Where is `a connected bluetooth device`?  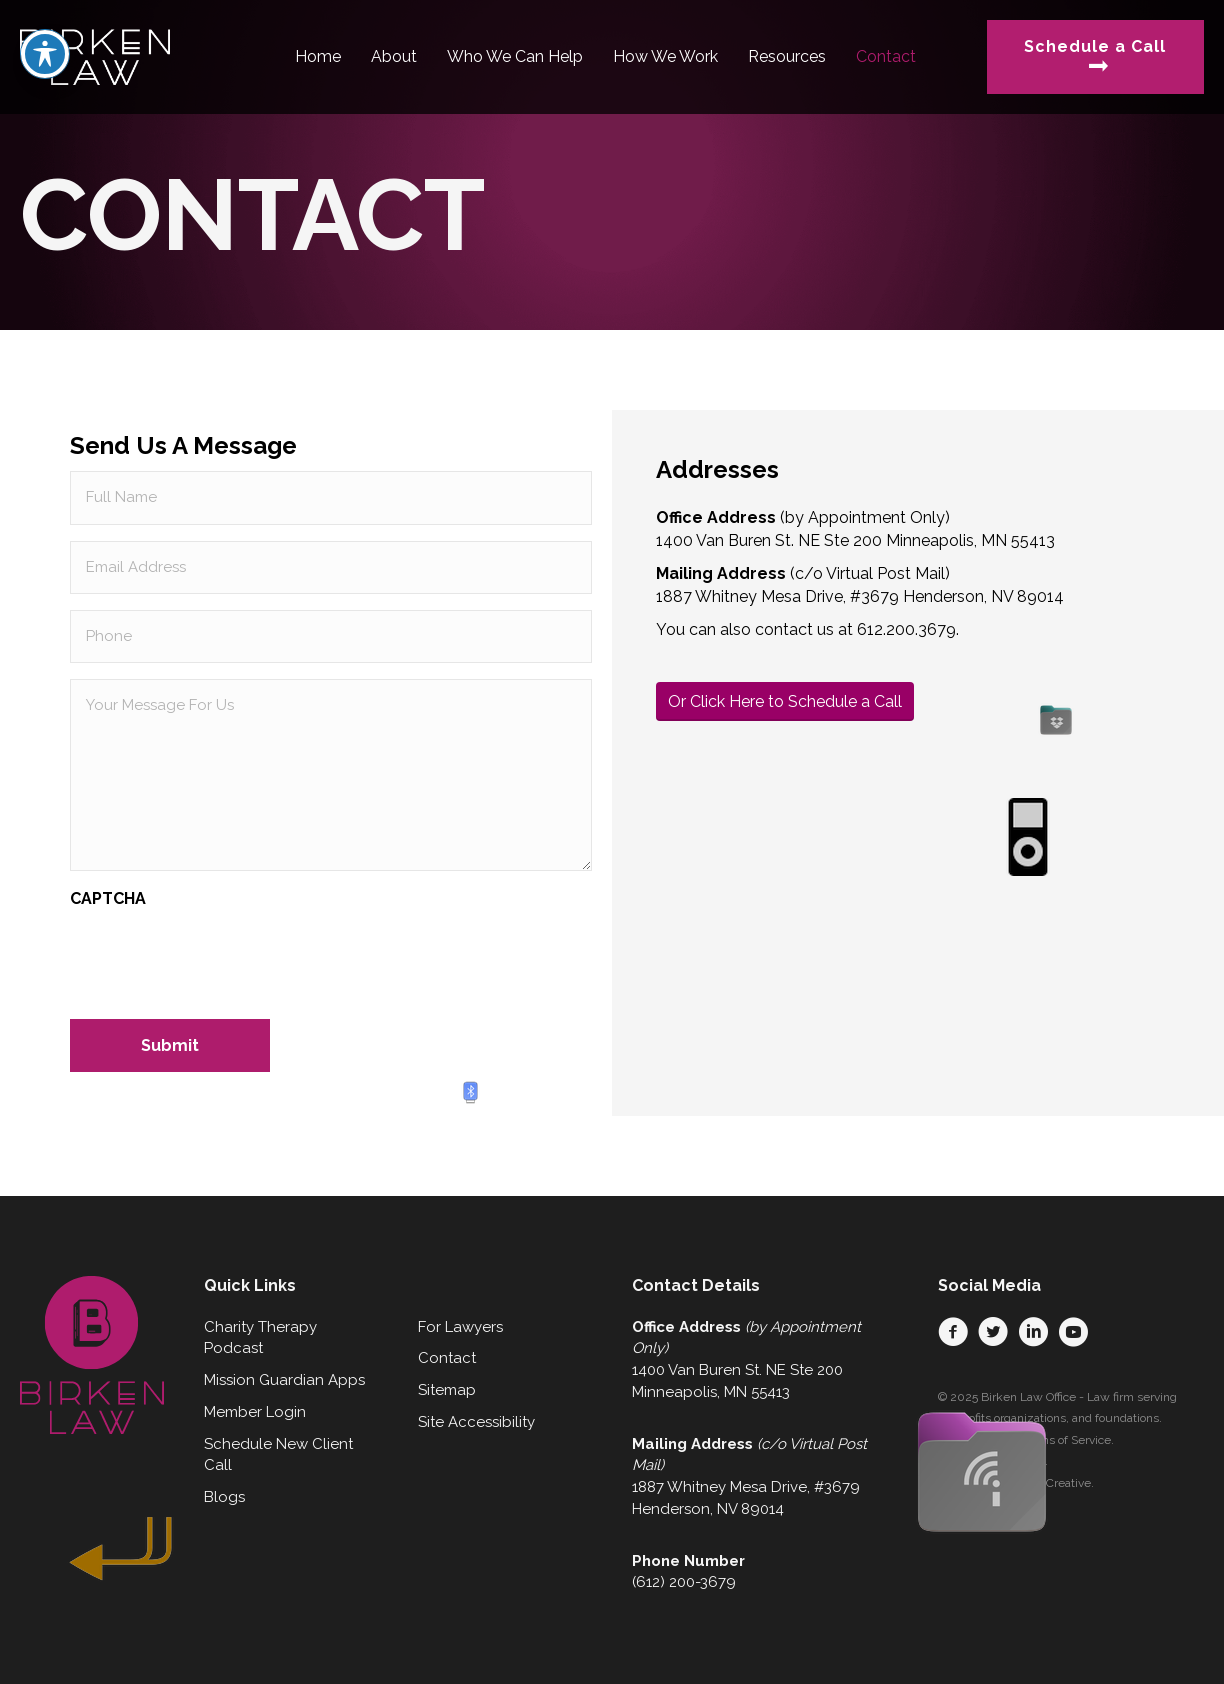
a connected bluetooth device is located at coordinates (470, 1092).